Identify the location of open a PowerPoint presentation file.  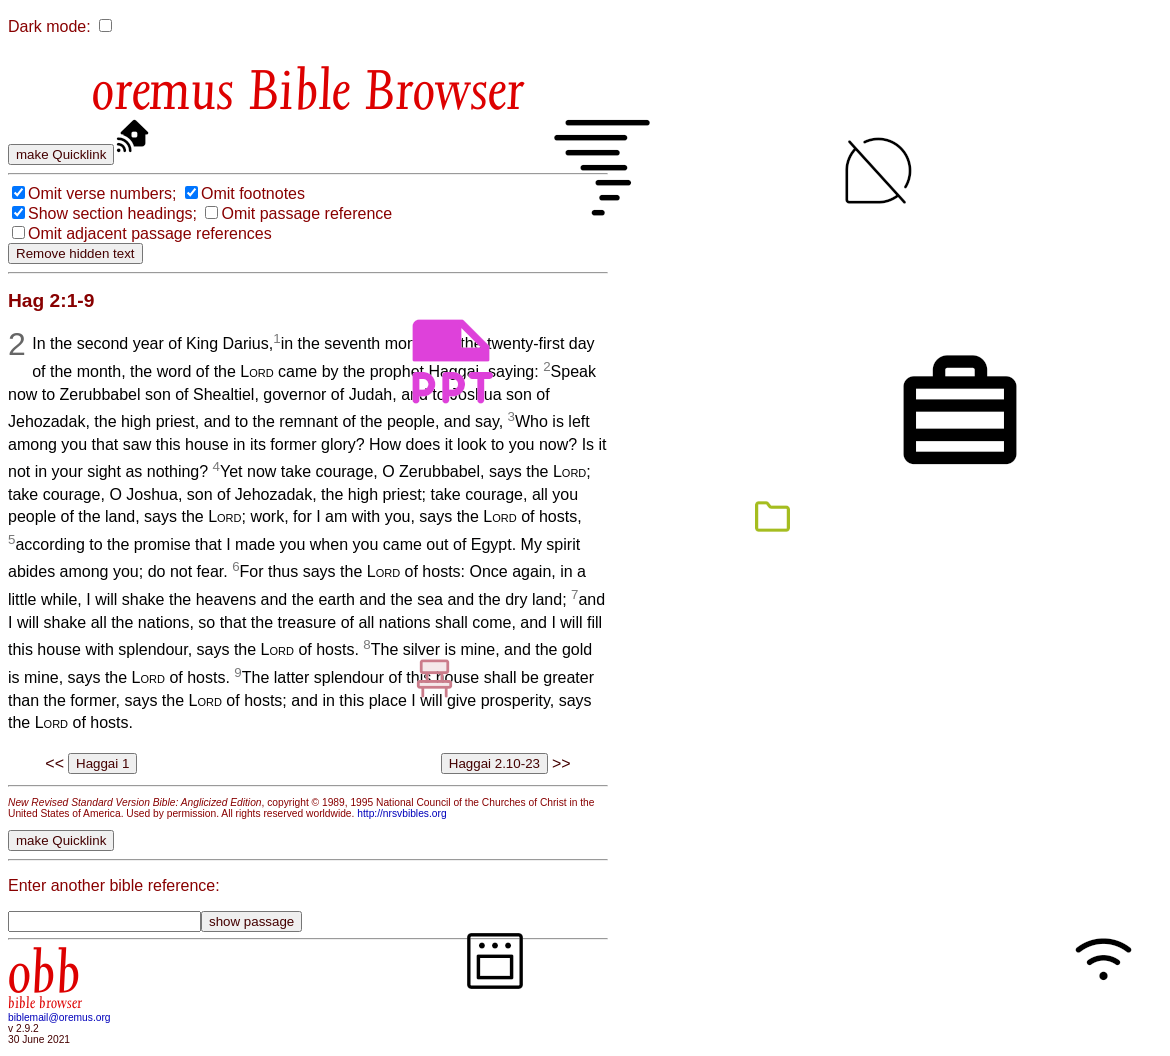
(451, 365).